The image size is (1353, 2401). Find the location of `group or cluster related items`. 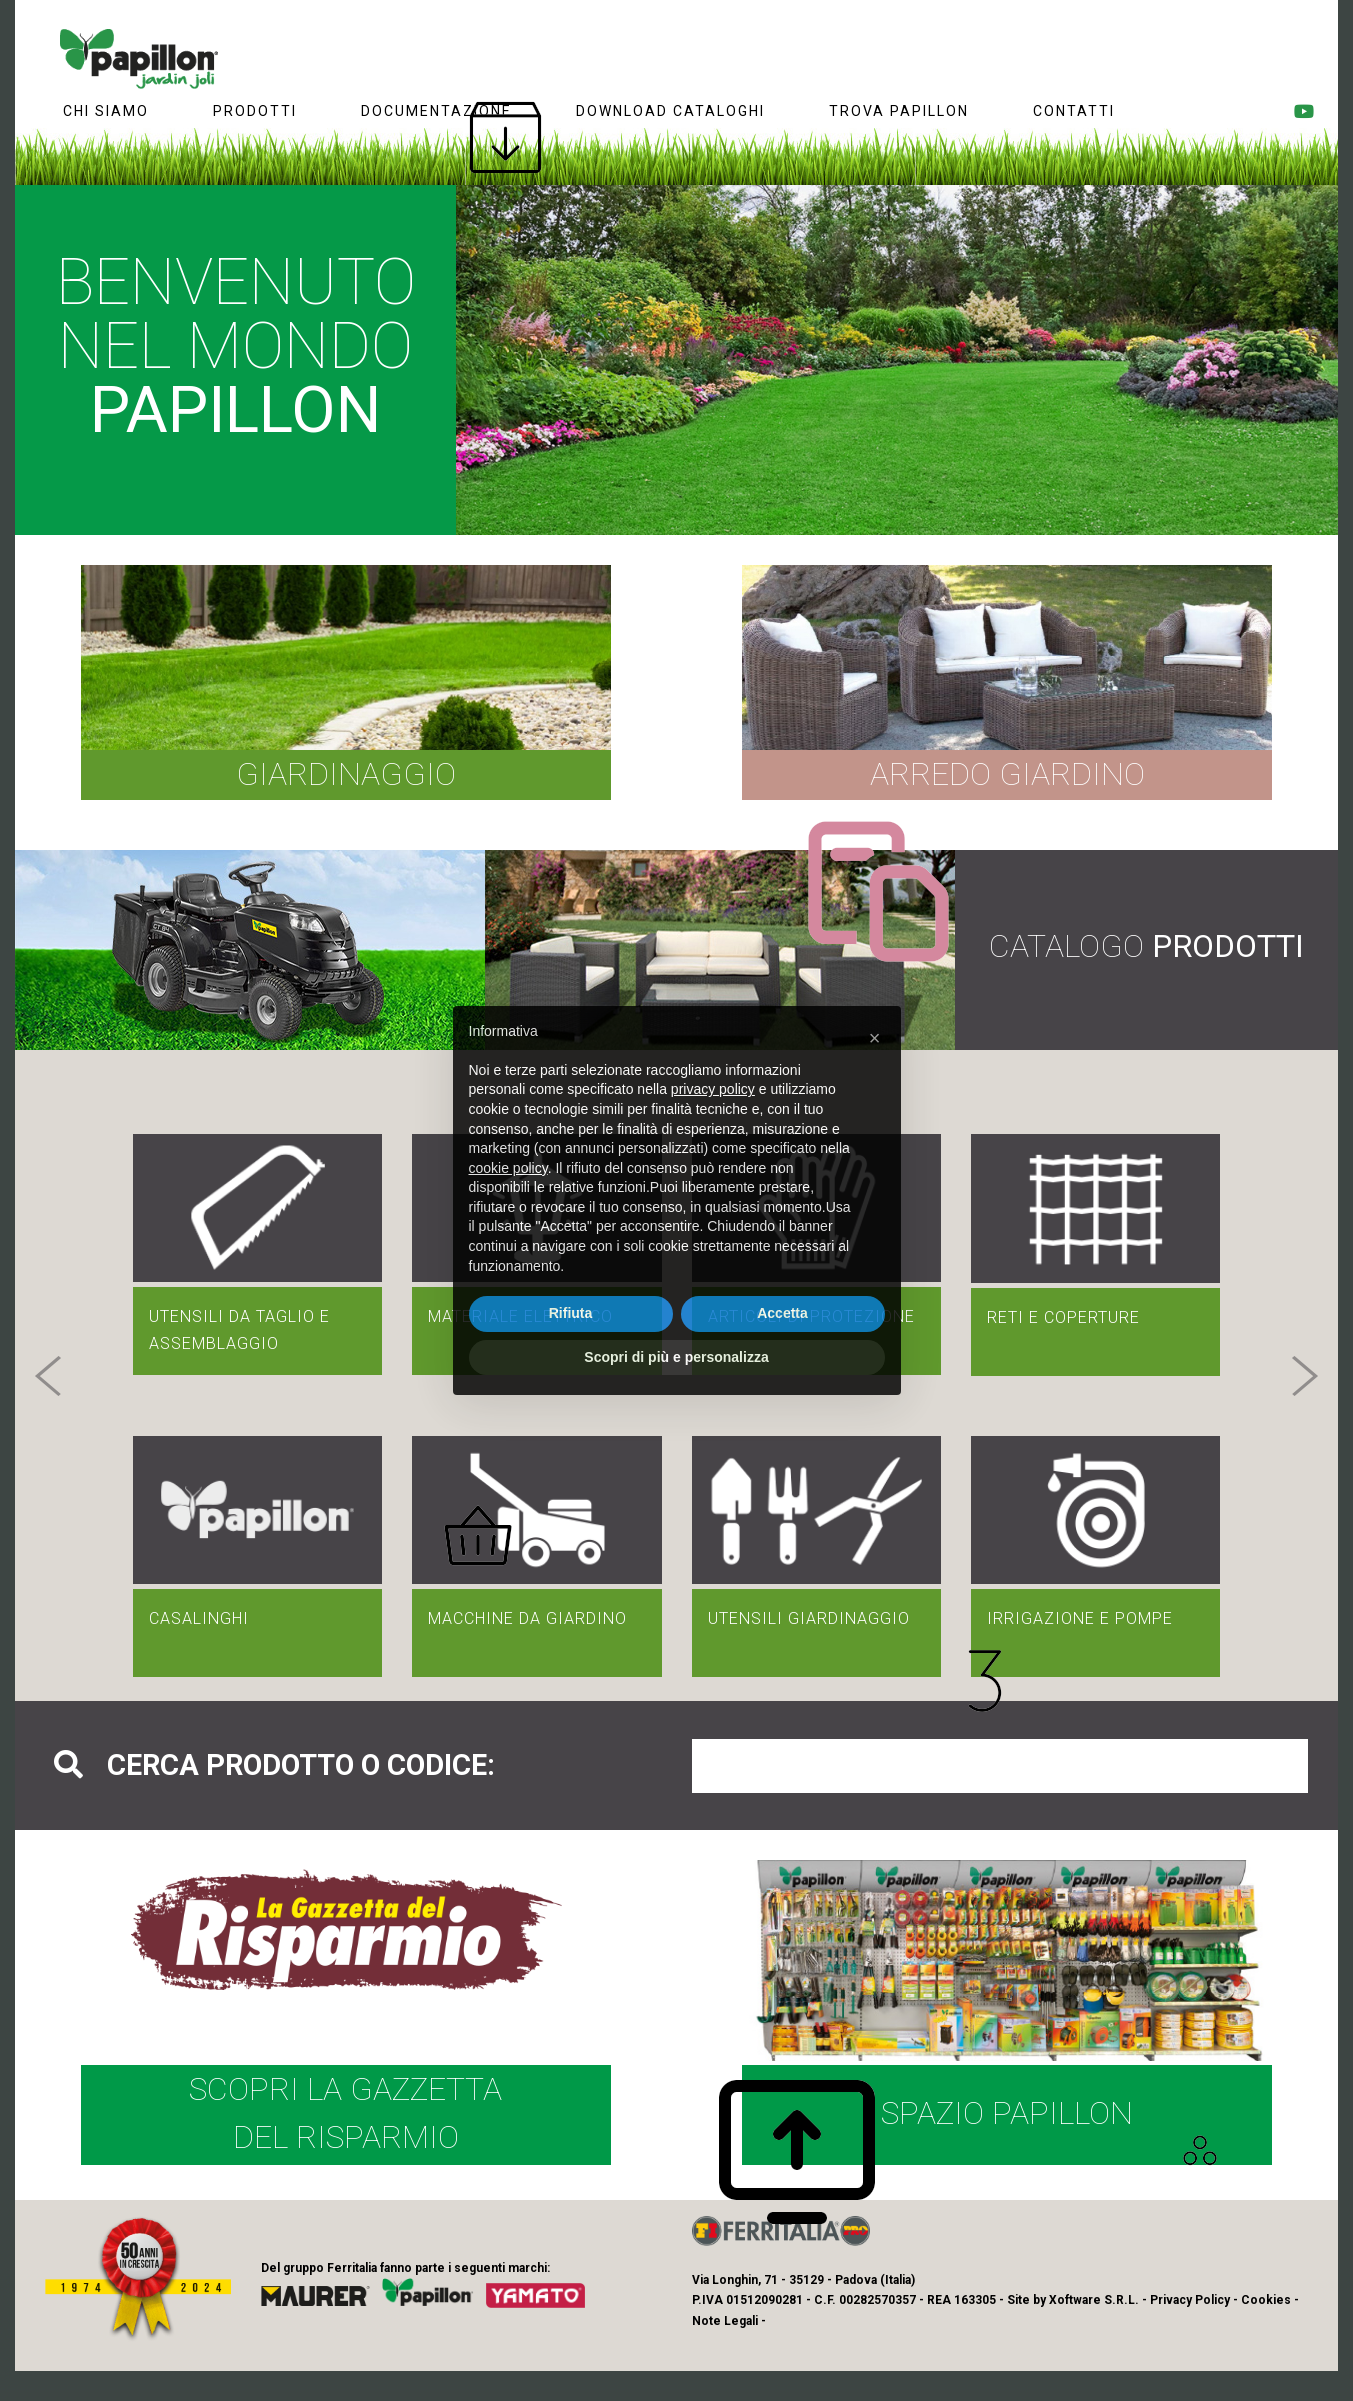

group or cluster related items is located at coordinates (1200, 2151).